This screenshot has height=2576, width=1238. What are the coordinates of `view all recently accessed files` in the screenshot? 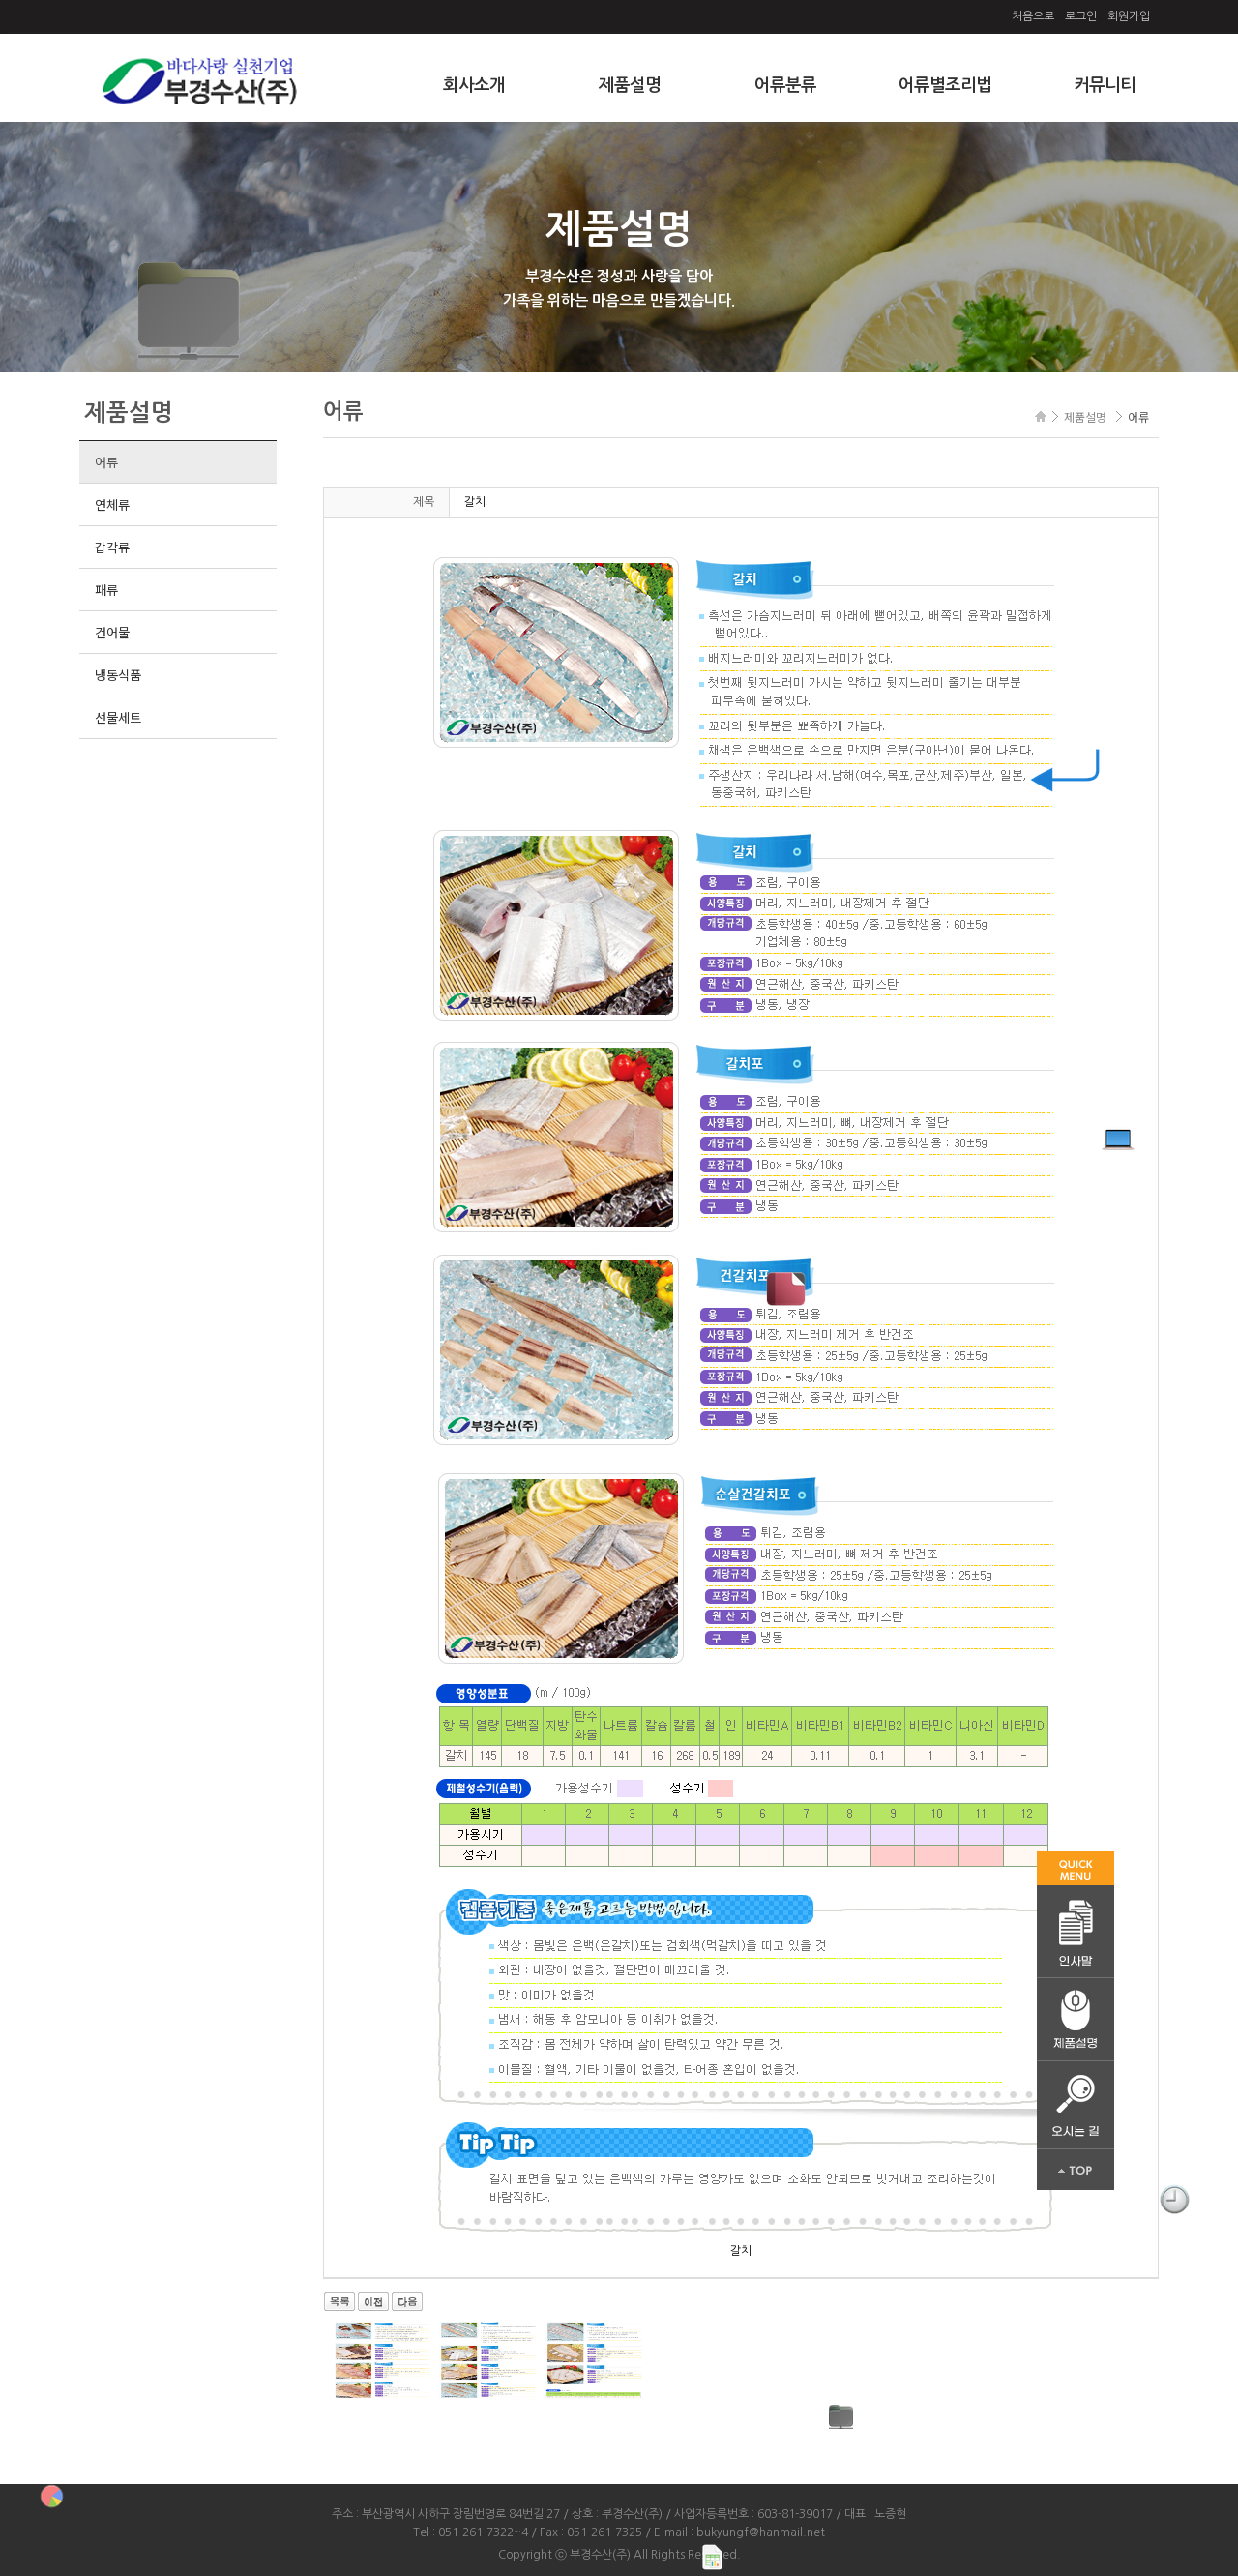 It's located at (1174, 2199).